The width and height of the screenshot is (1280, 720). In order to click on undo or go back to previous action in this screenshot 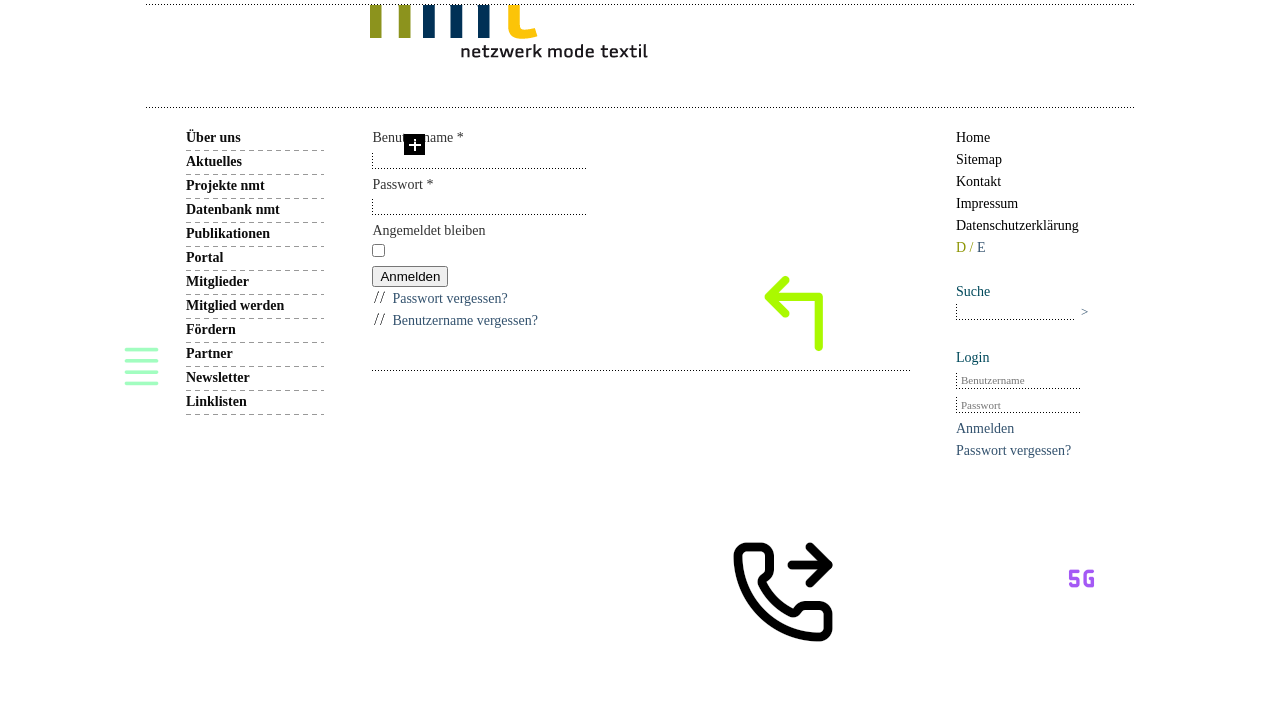, I will do `click(796, 313)`.